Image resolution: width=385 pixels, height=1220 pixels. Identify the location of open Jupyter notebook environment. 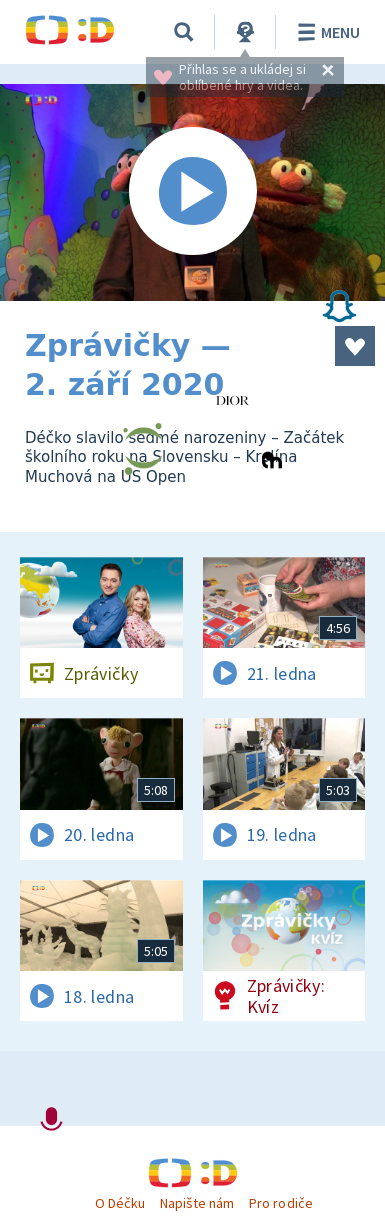
(143, 449).